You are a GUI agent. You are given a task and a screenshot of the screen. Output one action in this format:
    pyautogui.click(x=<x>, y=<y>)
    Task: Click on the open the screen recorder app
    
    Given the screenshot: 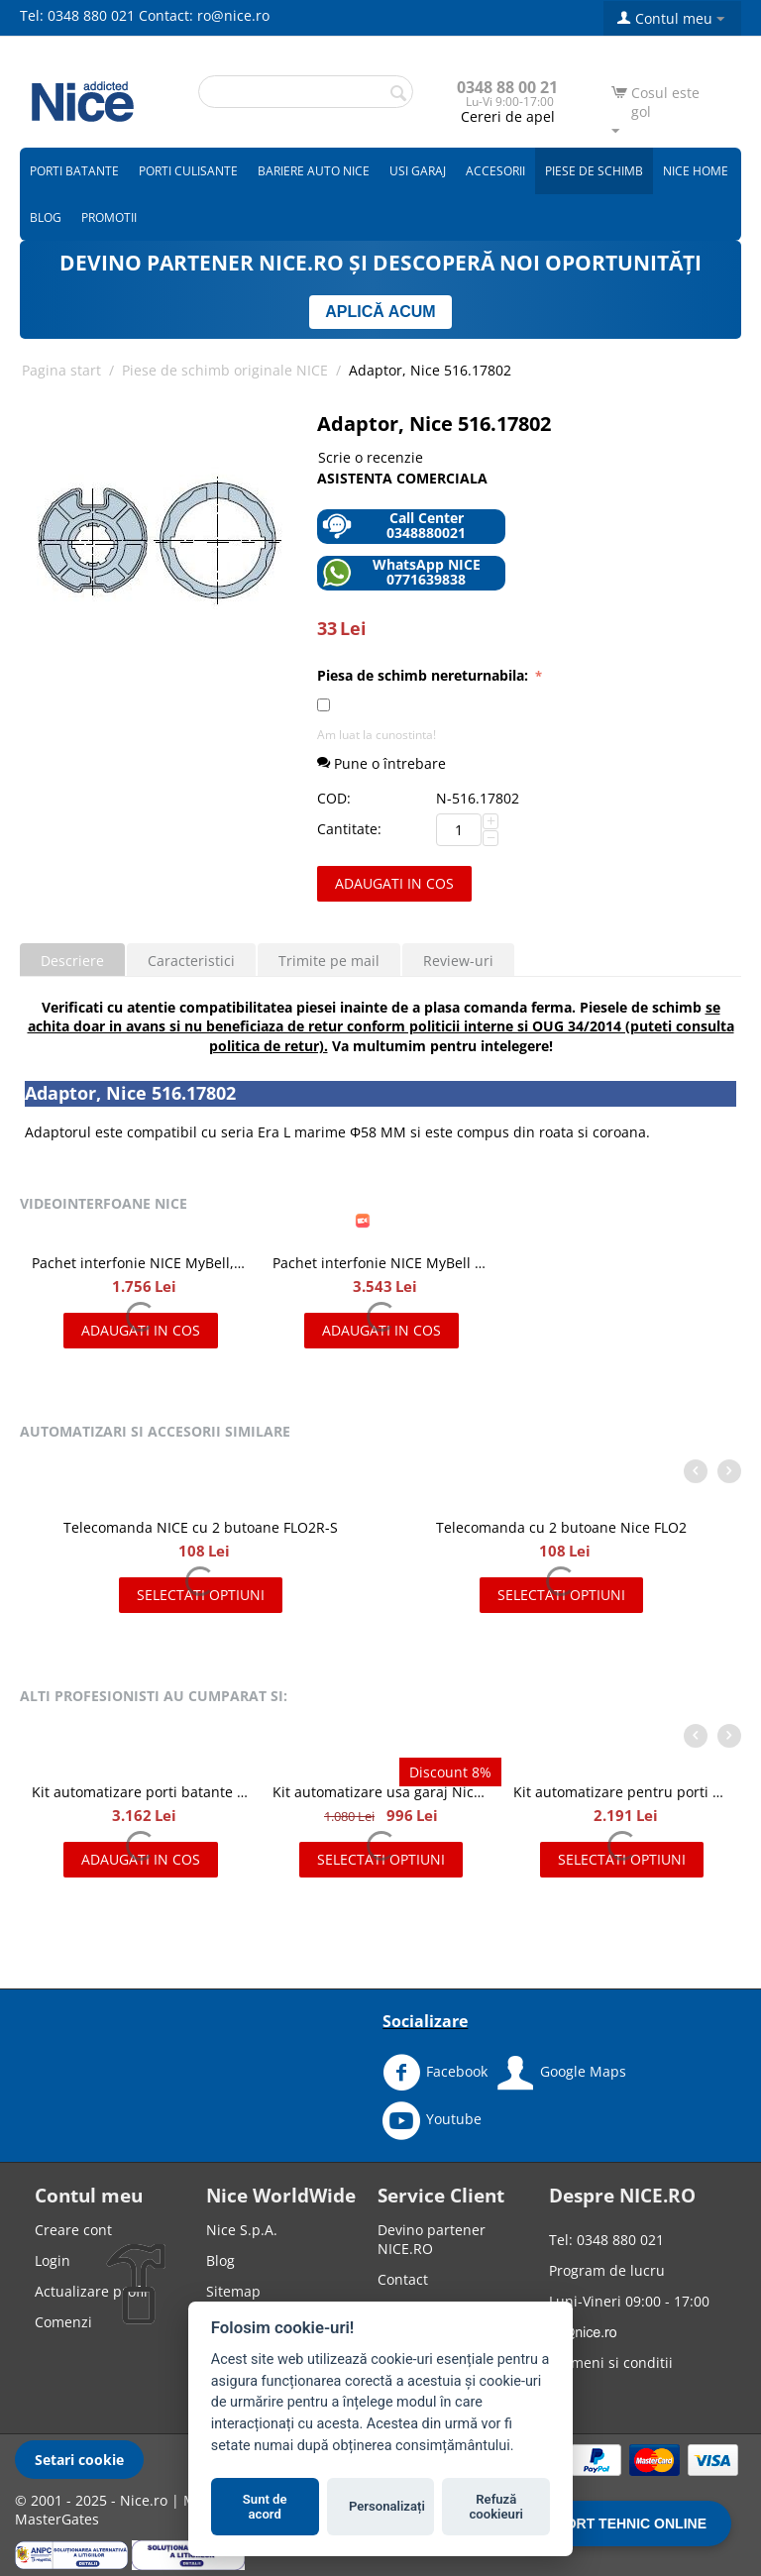 What is the action you would take?
    pyautogui.click(x=363, y=1221)
    